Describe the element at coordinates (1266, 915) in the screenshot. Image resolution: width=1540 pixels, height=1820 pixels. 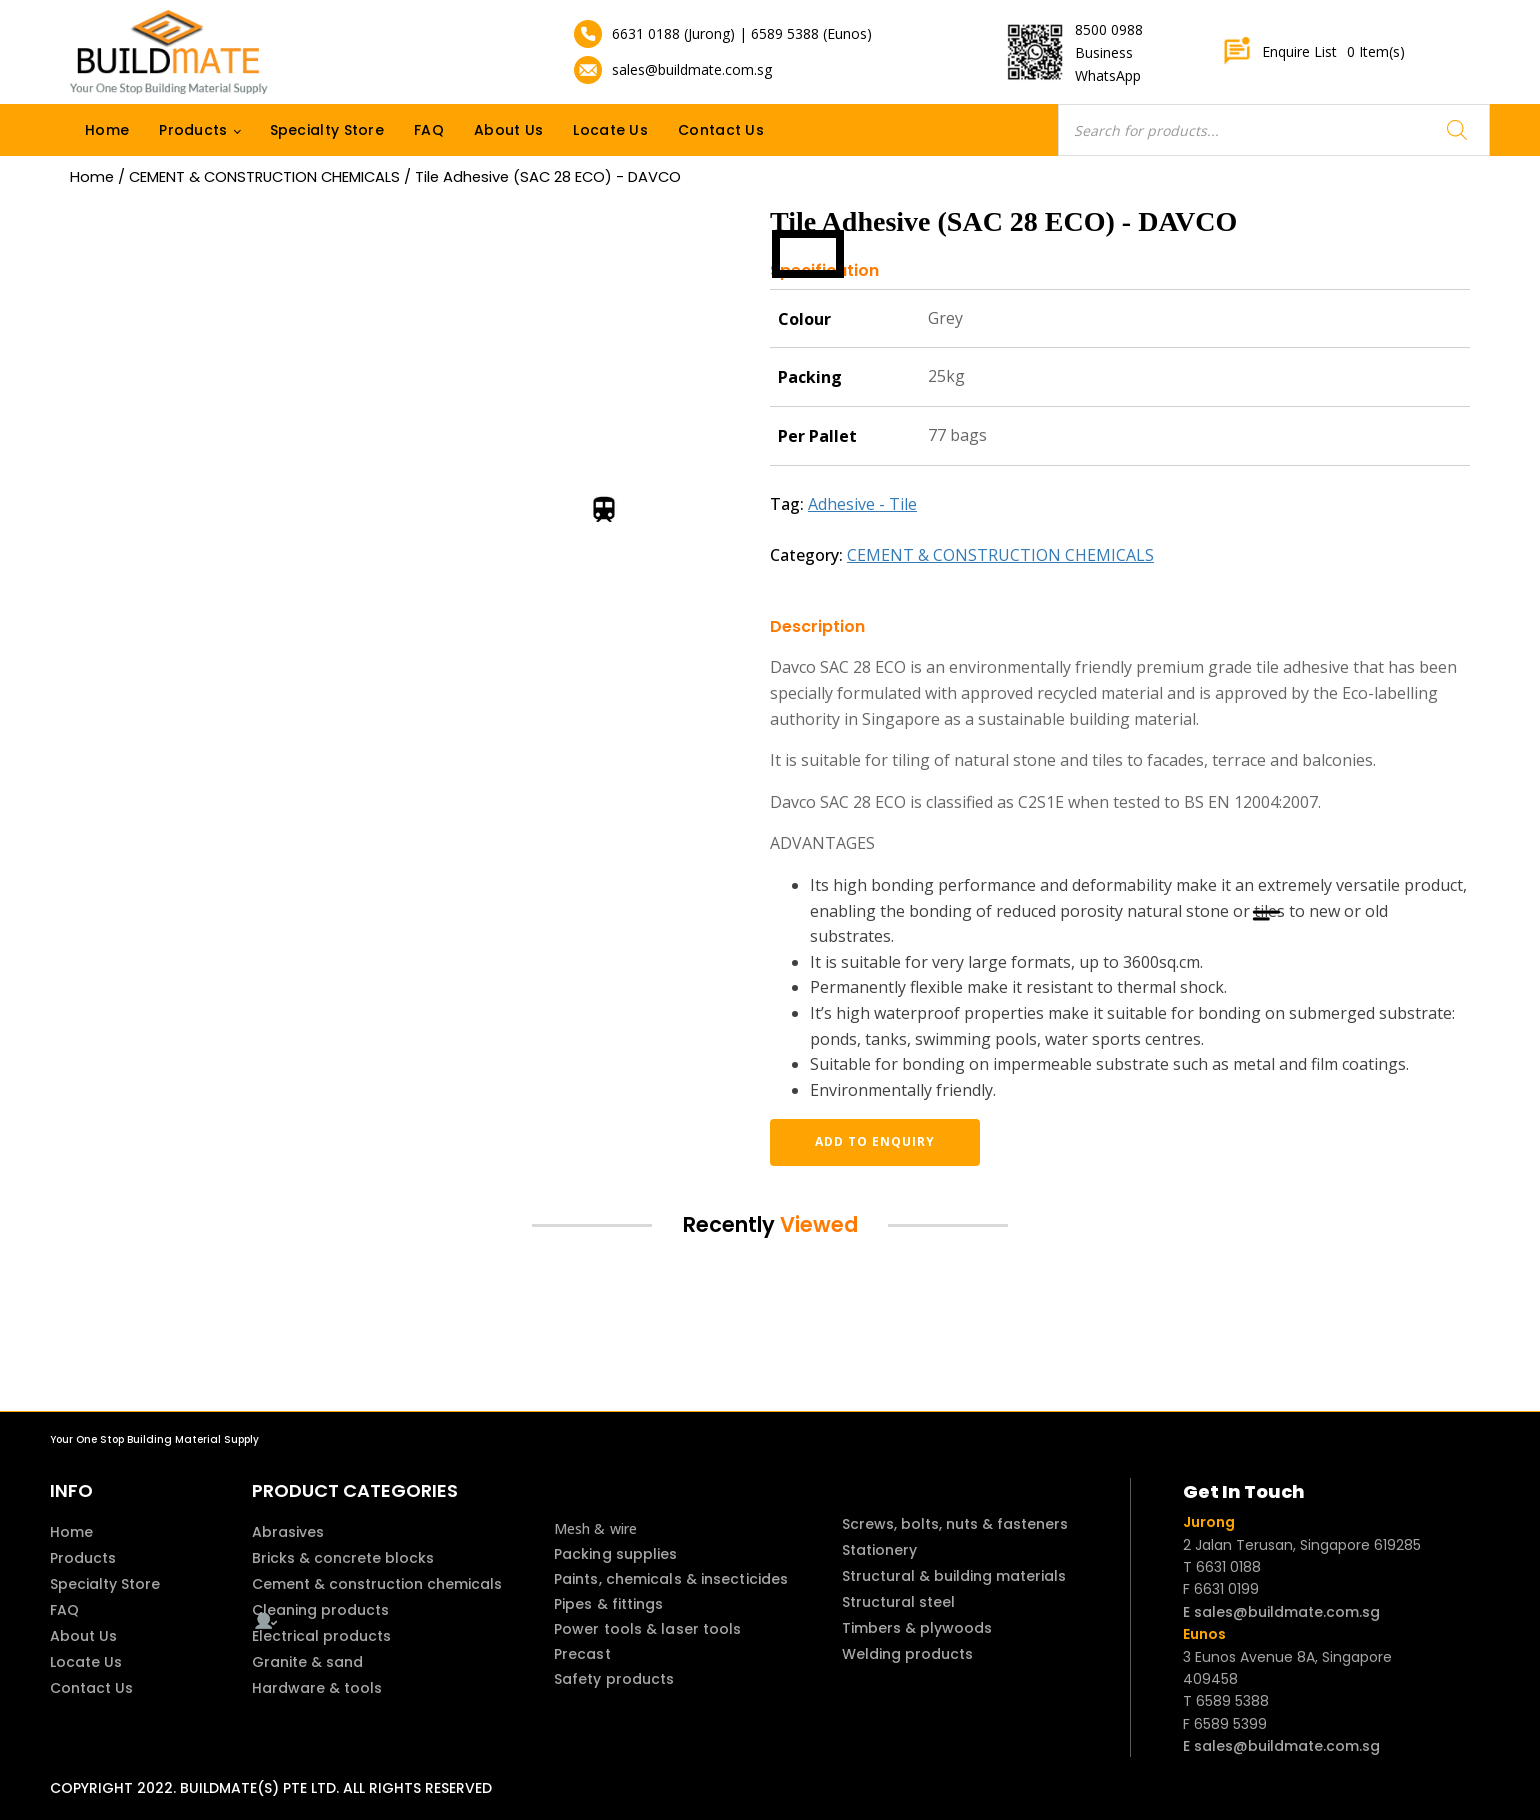
I see `indicates a short text input field` at that location.